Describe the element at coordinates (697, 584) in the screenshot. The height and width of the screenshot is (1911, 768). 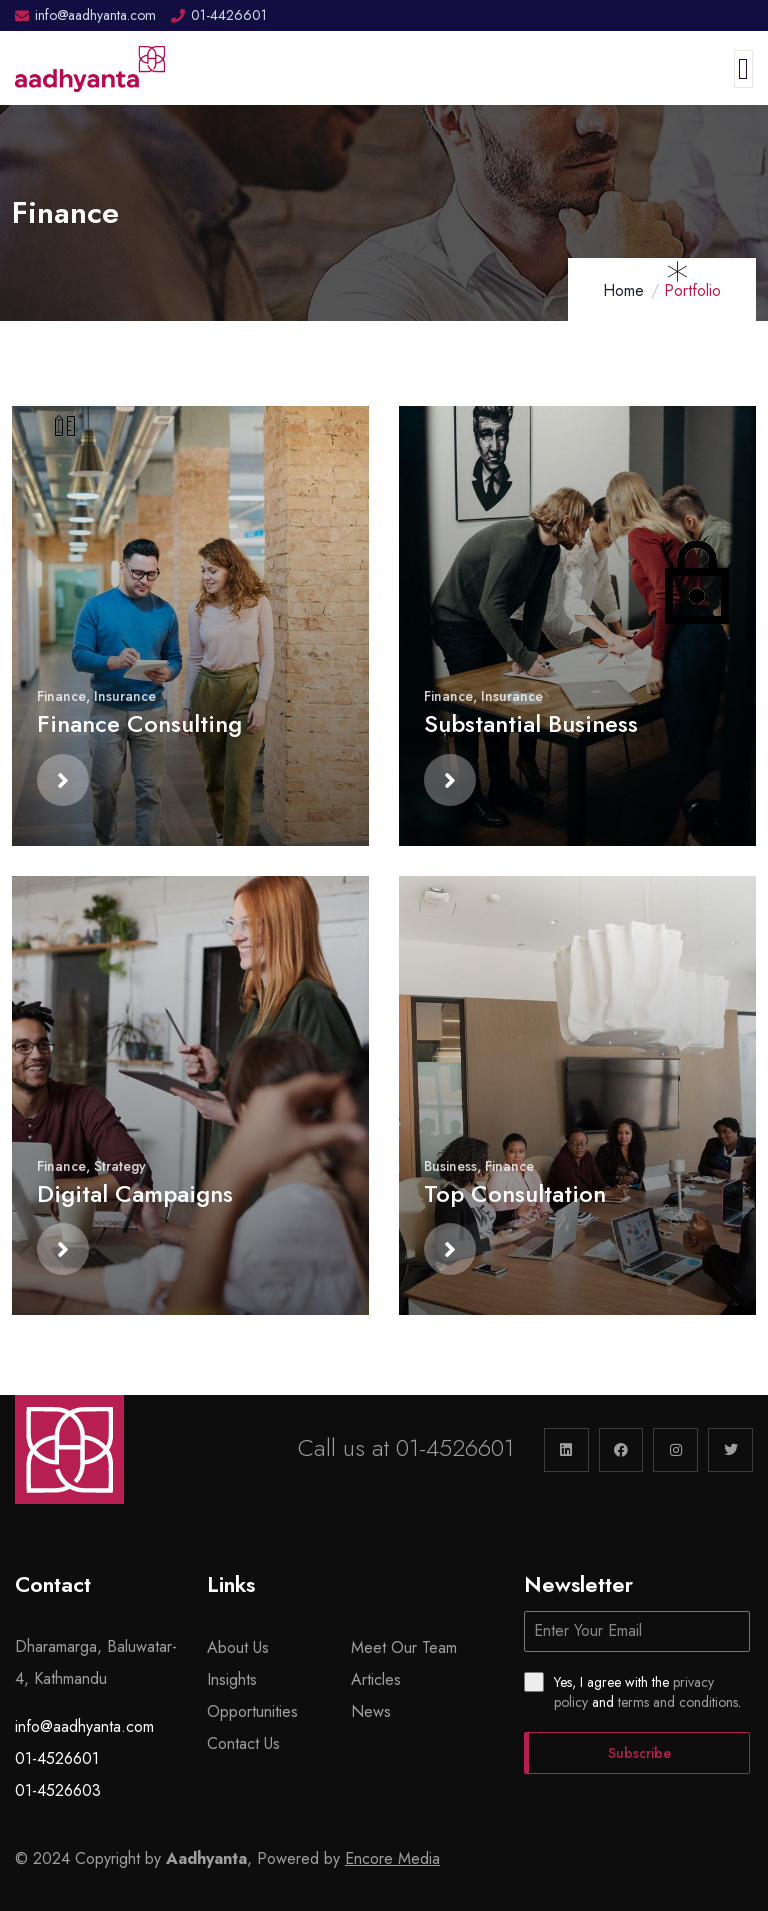
I see `indicates a locked or secured item` at that location.